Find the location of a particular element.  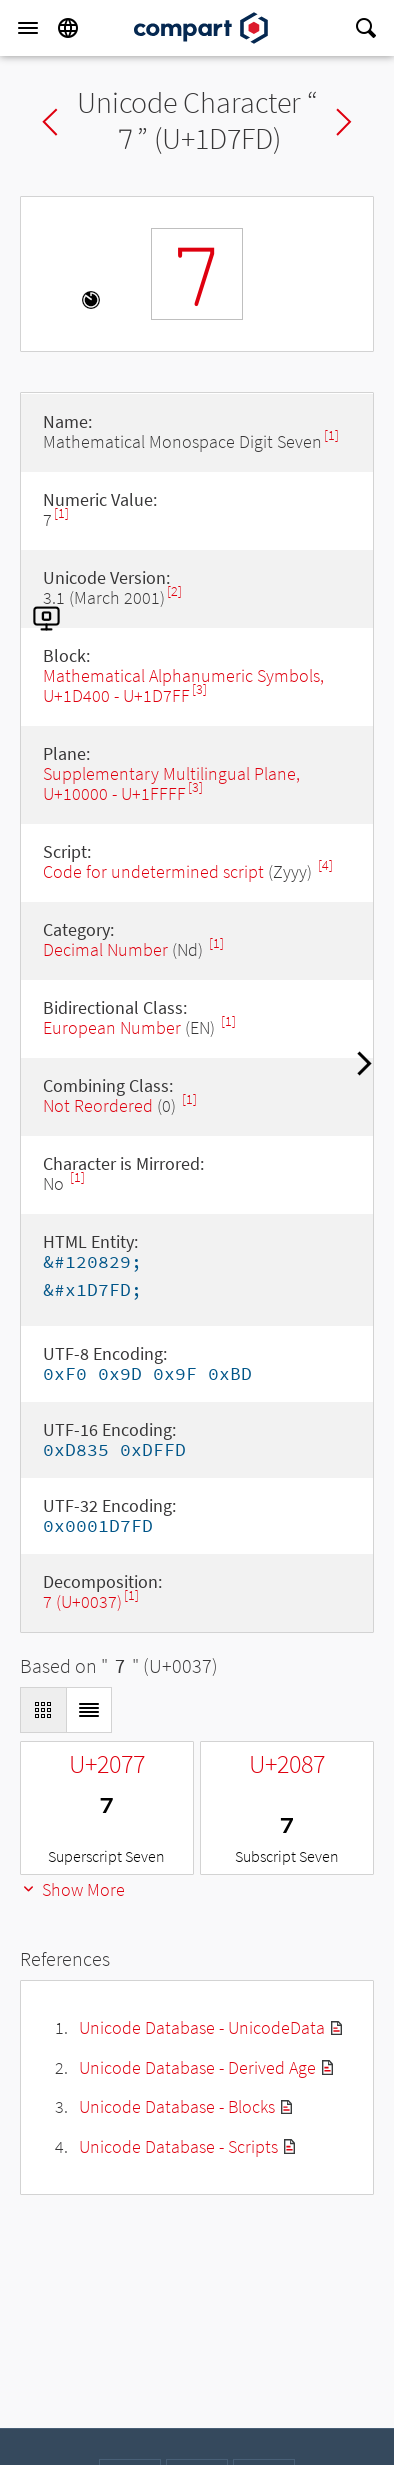

set or view a countdown timer is located at coordinates (91, 300).